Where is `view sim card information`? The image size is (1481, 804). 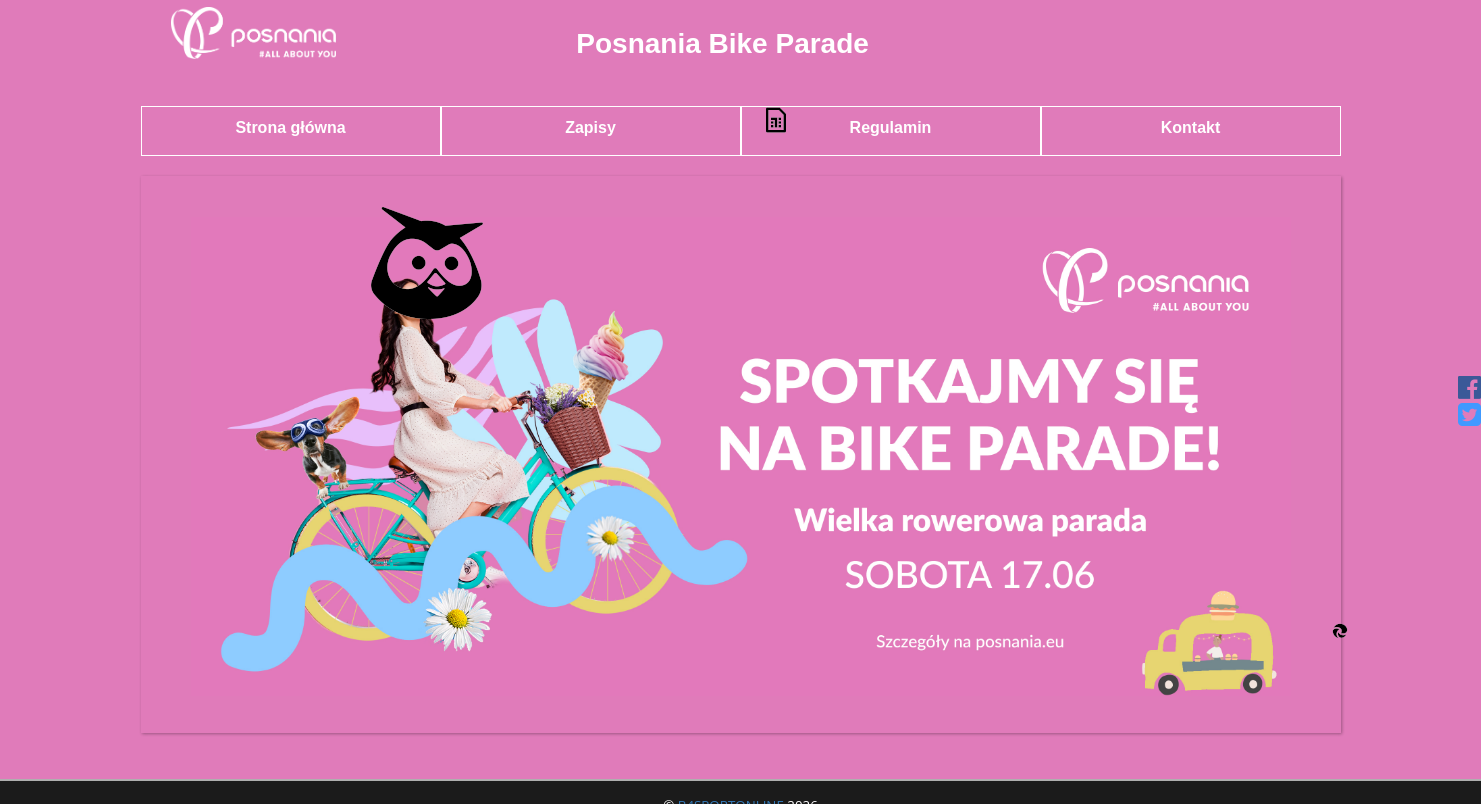 view sim card information is located at coordinates (776, 120).